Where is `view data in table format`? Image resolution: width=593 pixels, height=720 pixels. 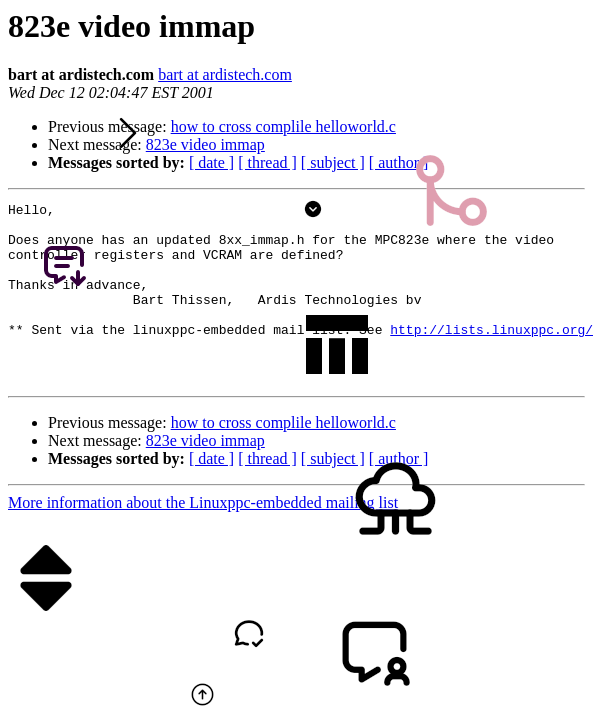
view data in table format is located at coordinates (335, 344).